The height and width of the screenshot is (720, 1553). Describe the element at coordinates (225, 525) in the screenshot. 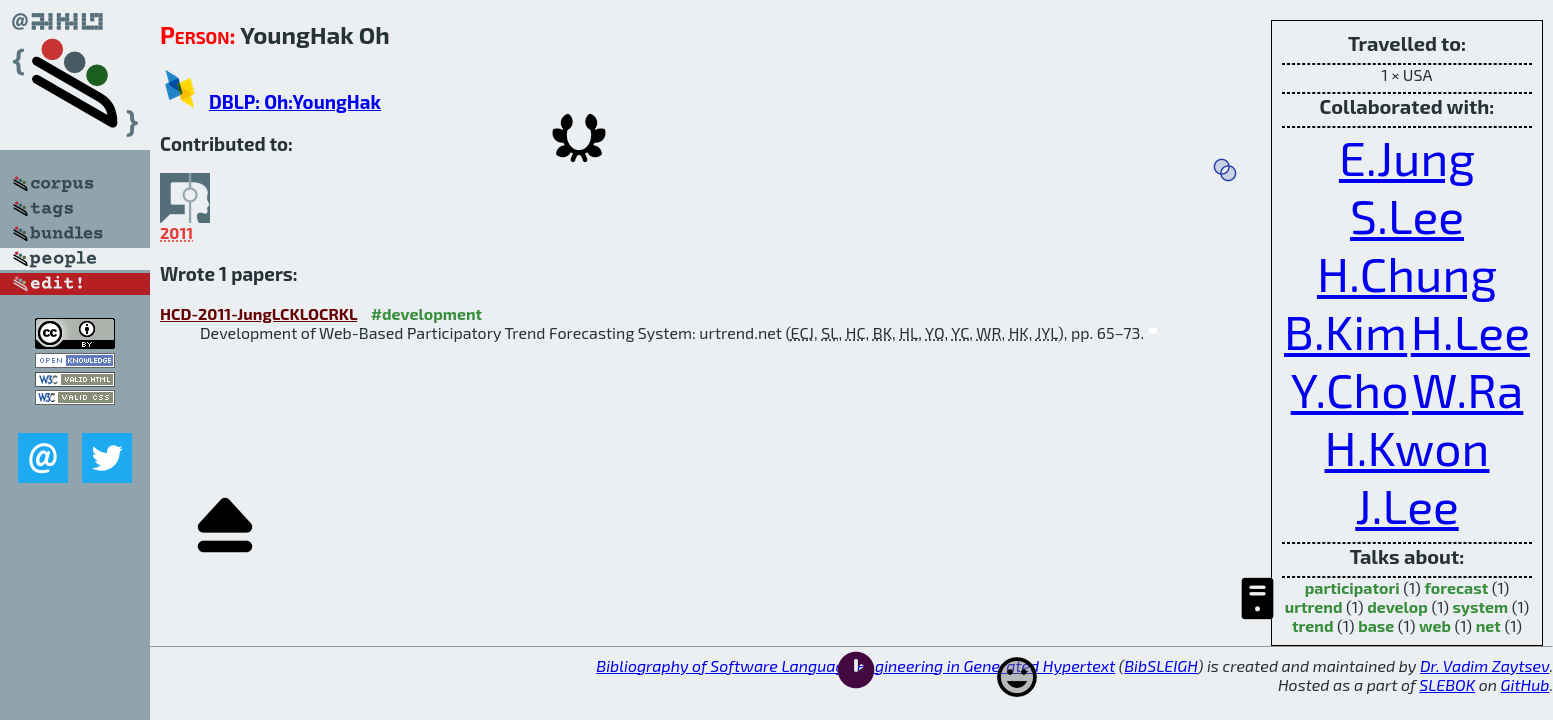

I see `eject media or removable device` at that location.